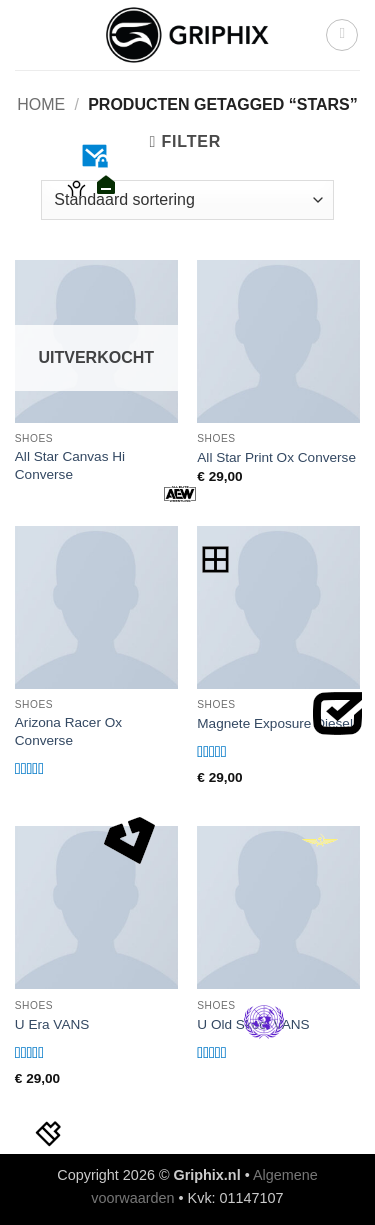  Describe the element at coordinates (49, 1133) in the screenshot. I see `access brush or painting tools` at that location.